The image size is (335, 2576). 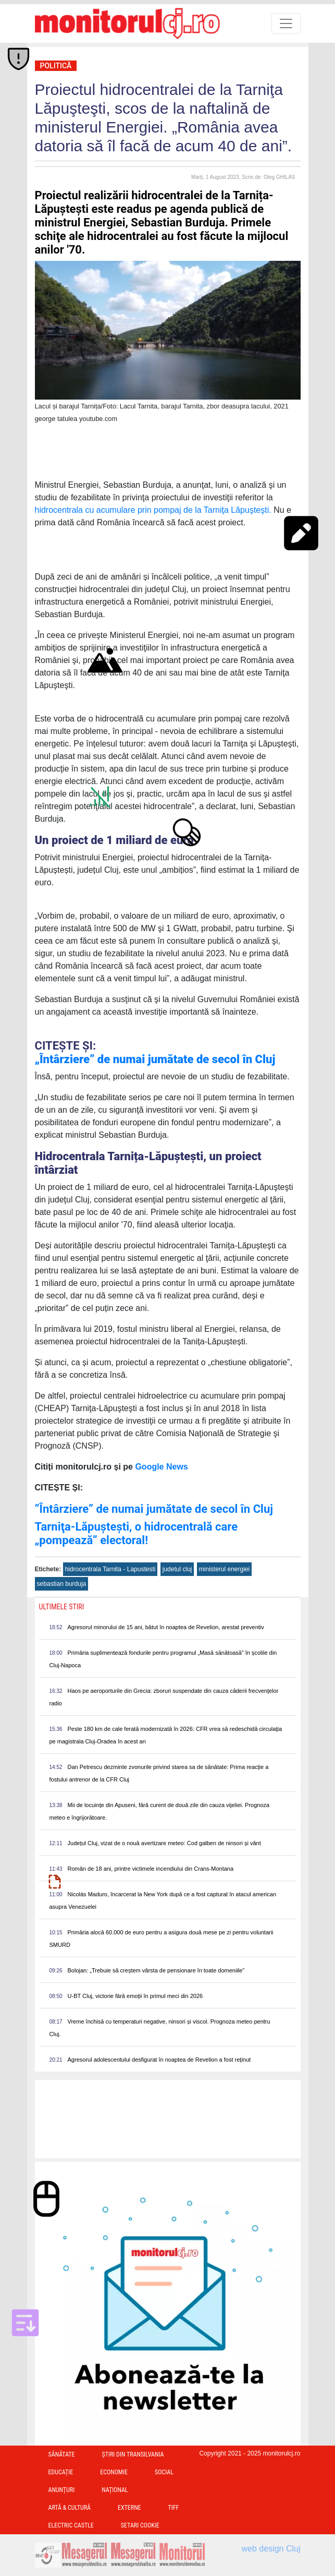 I want to click on view landscape or nature photos, so click(x=105, y=661).